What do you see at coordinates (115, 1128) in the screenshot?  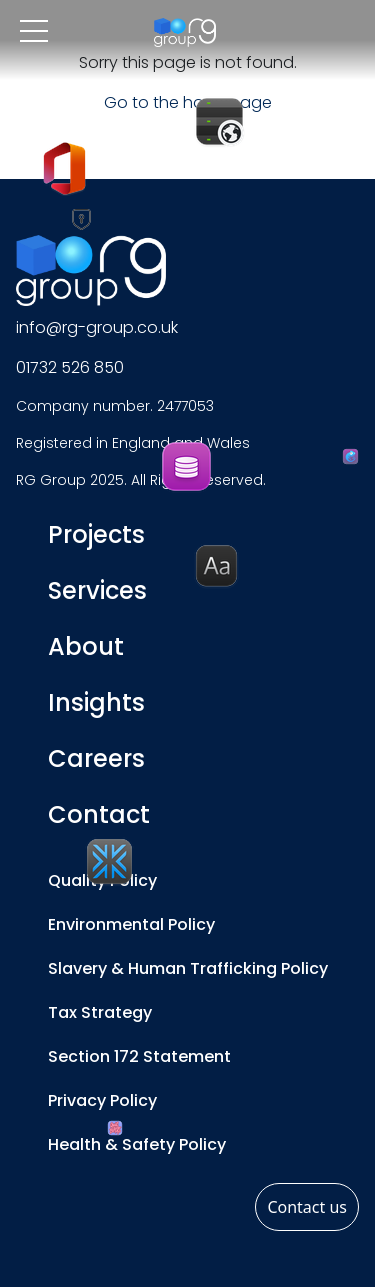 I see `launch Gang Beasts game` at bounding box center [115, 1128].